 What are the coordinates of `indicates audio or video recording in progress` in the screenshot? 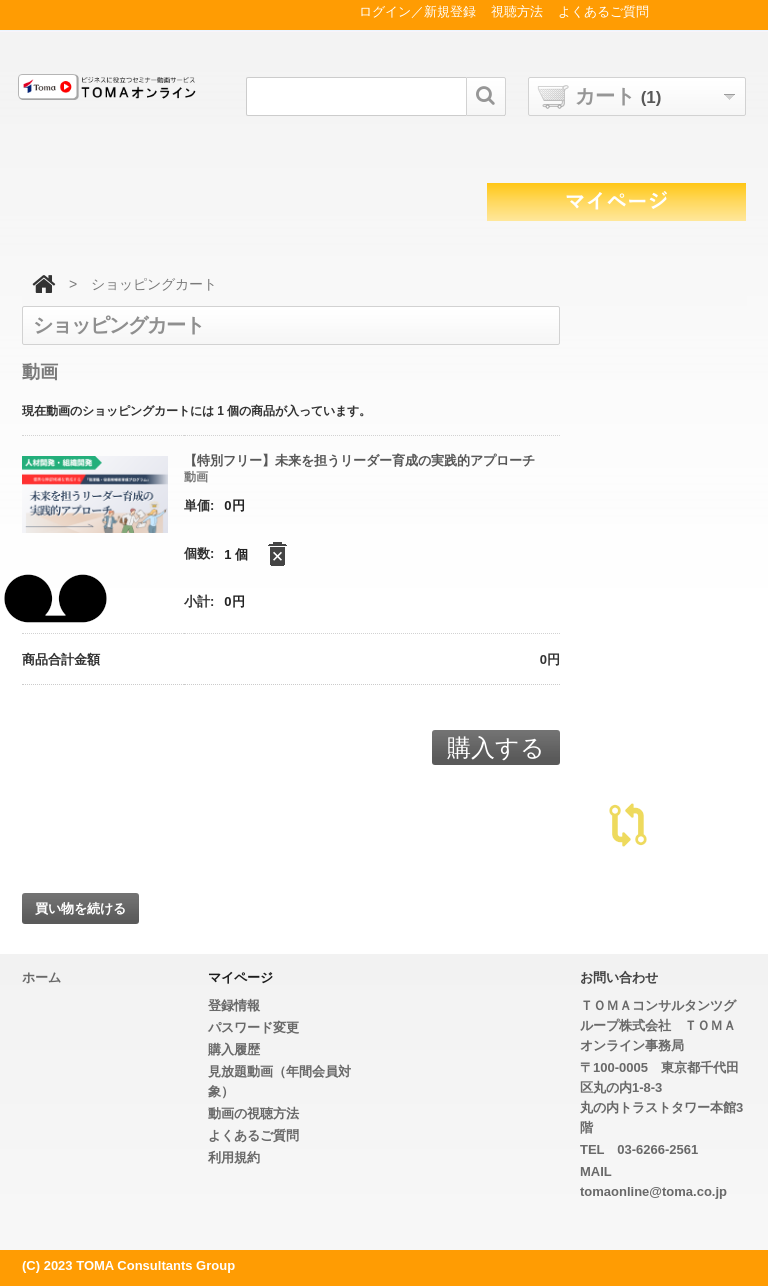 It's located at (55, 598).